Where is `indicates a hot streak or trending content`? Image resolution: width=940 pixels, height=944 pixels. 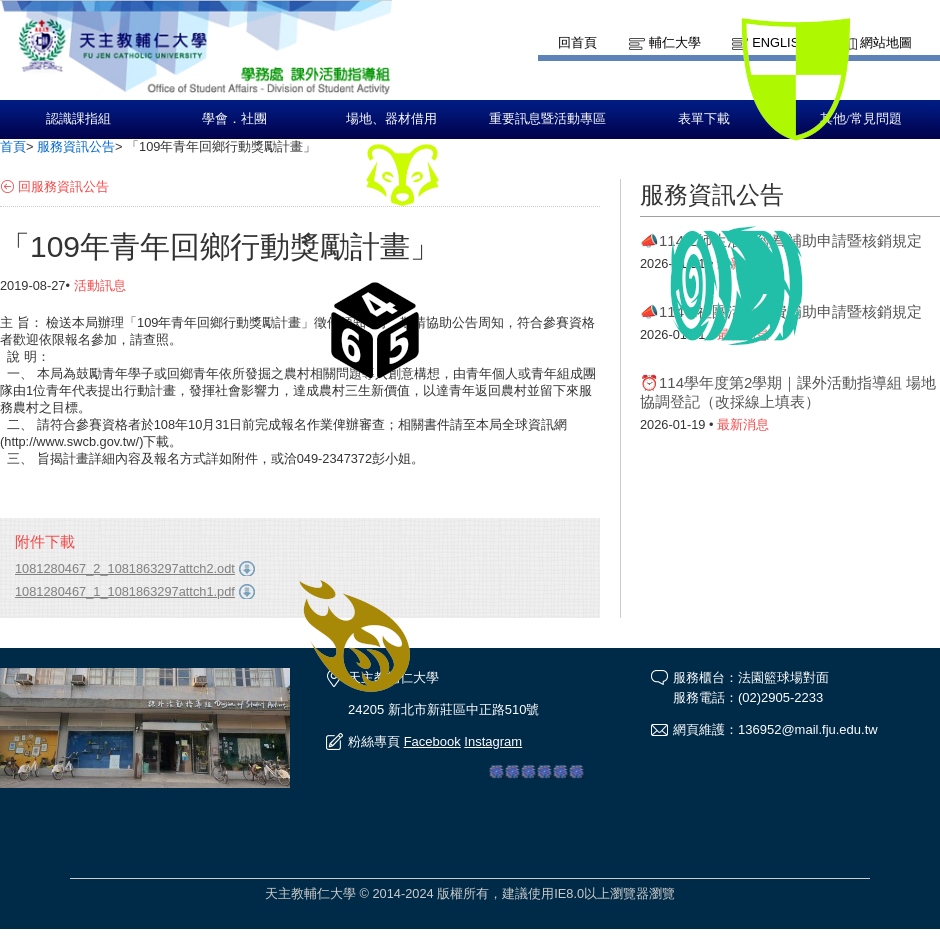 indicates a hot streak or trending content is located at coordinates (354, 635).